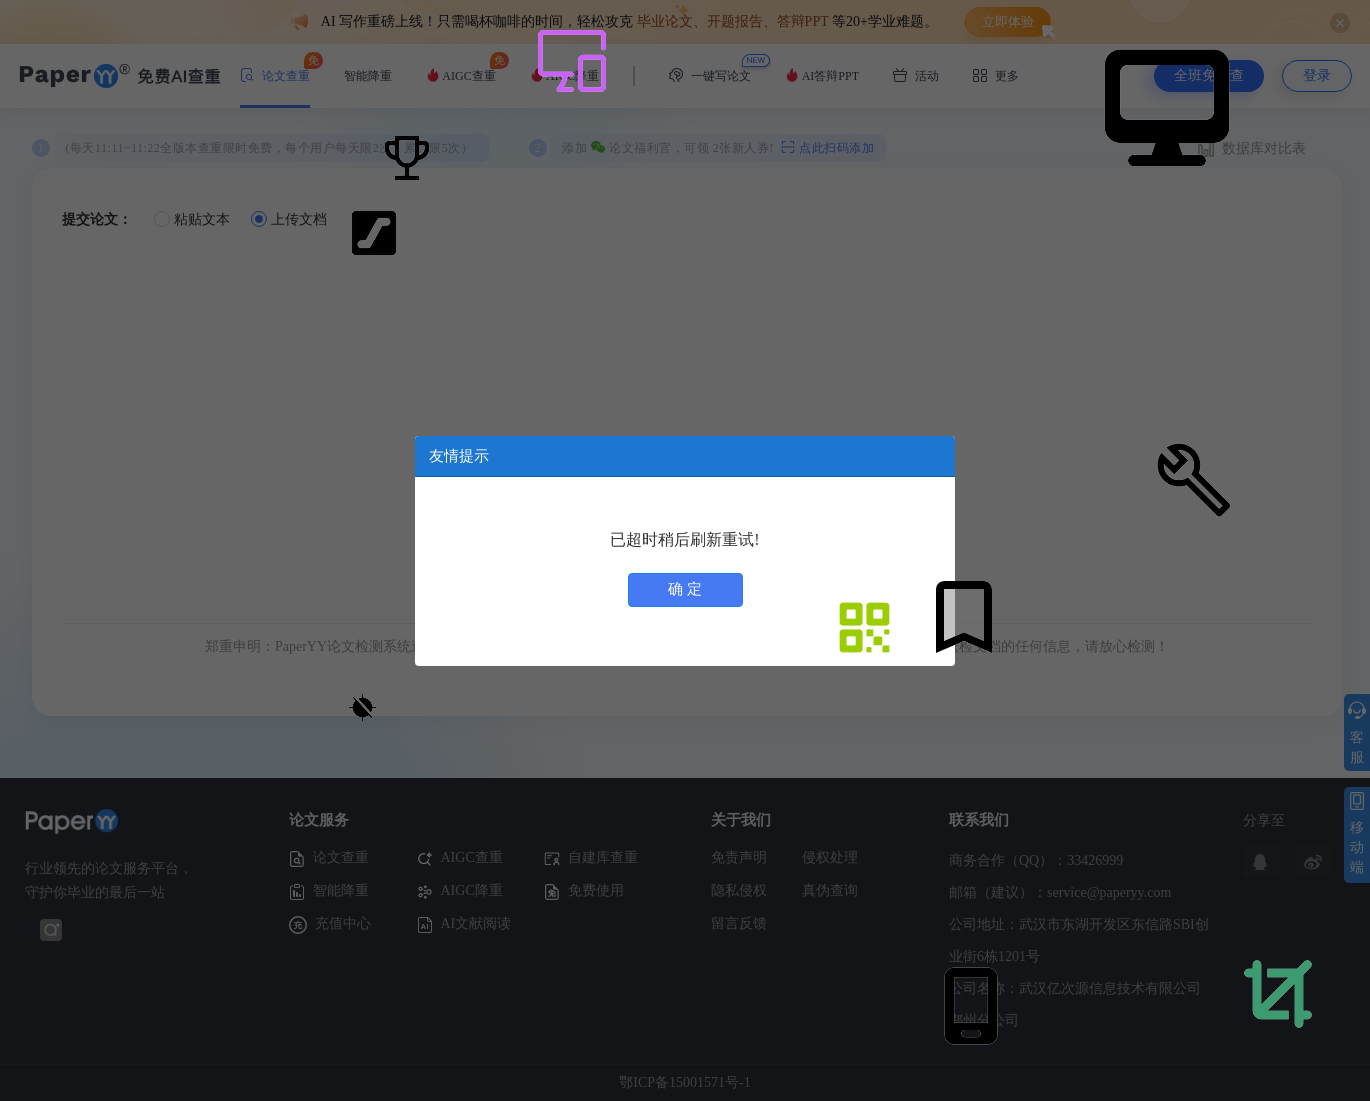 The image size is (1370, 1101). Describe the element at coordinates (407, 158) in the screenshot. I see `view achievements or awards` at that location.